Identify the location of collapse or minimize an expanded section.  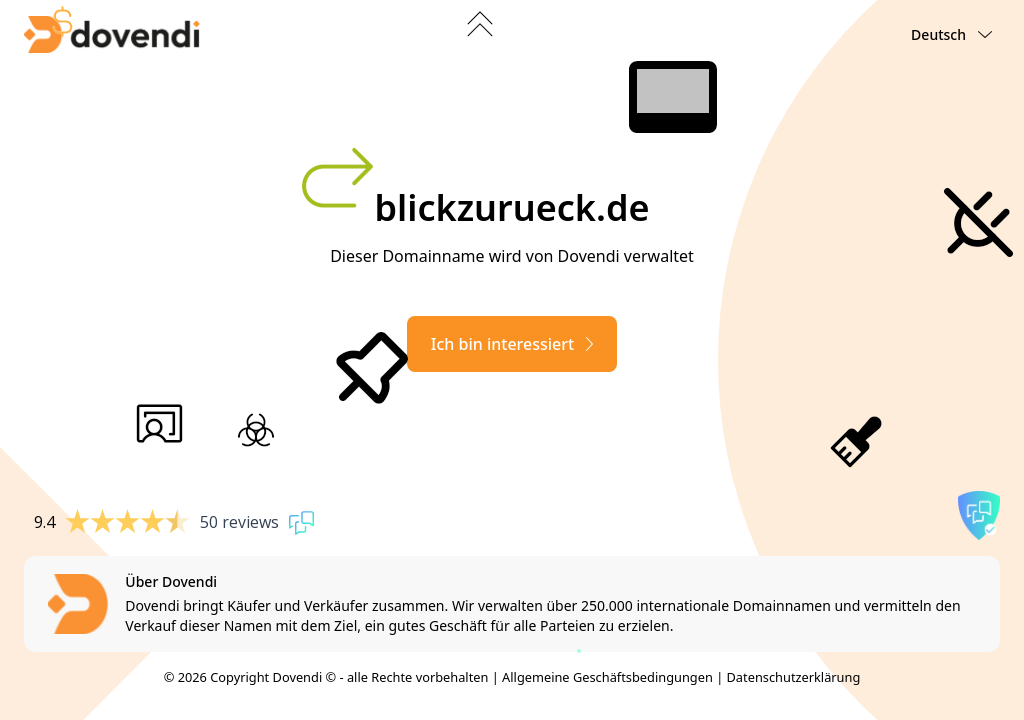
(480, 25).